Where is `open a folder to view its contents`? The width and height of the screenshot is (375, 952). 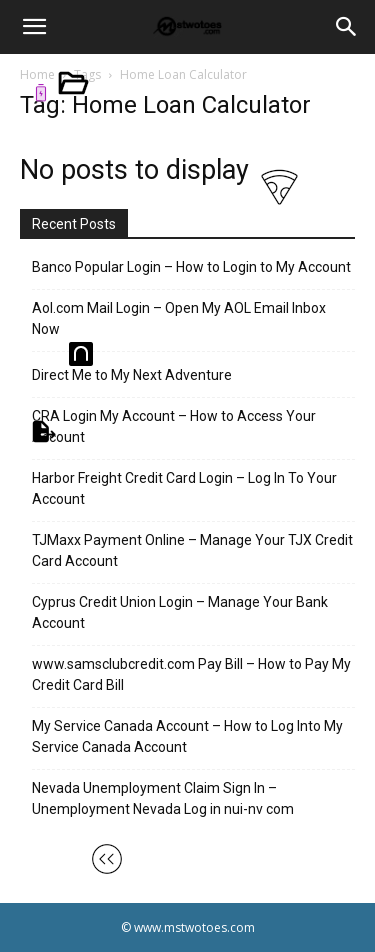 open a folder to view its contents is located at coordinates (72, 82).